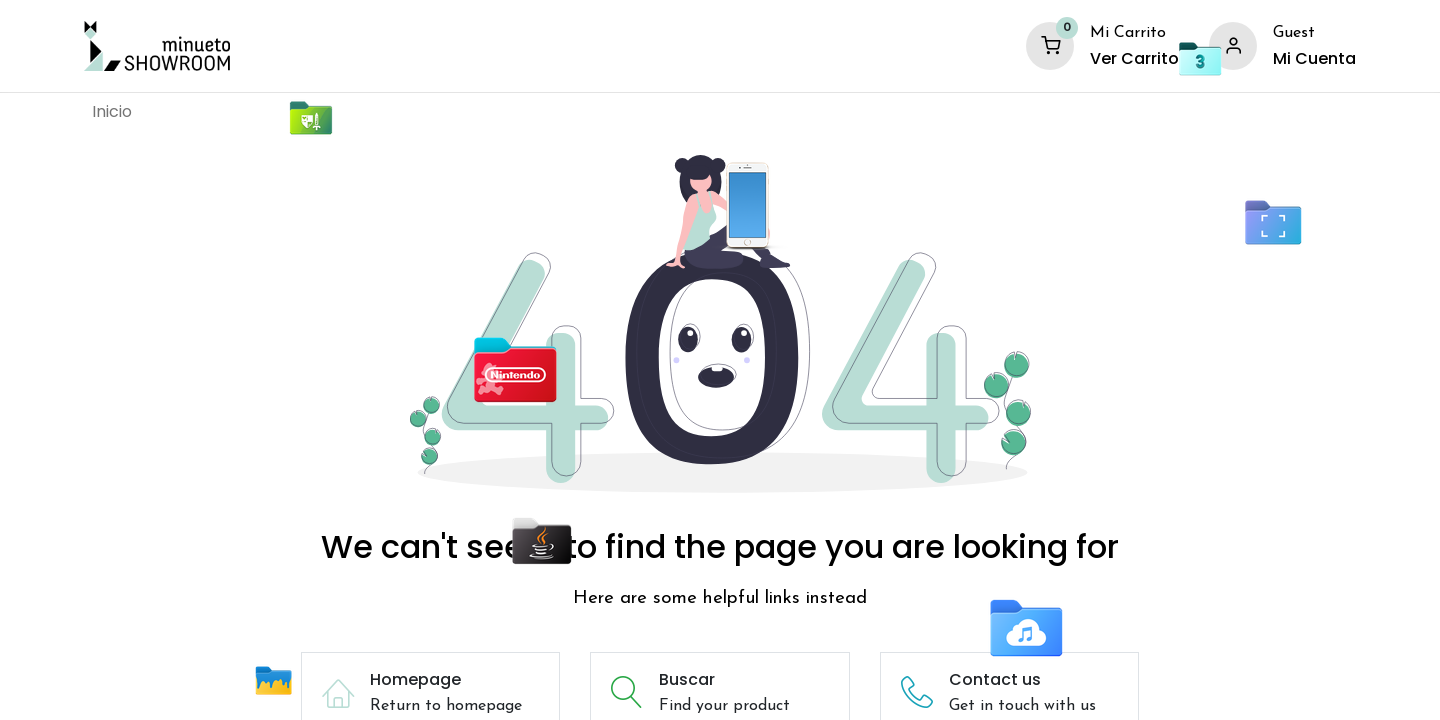 This screenshot has height=720, width=1440. Describe the element at coordinates (311, 119) in the screenshot. I see `open game development projects folder` at that location.